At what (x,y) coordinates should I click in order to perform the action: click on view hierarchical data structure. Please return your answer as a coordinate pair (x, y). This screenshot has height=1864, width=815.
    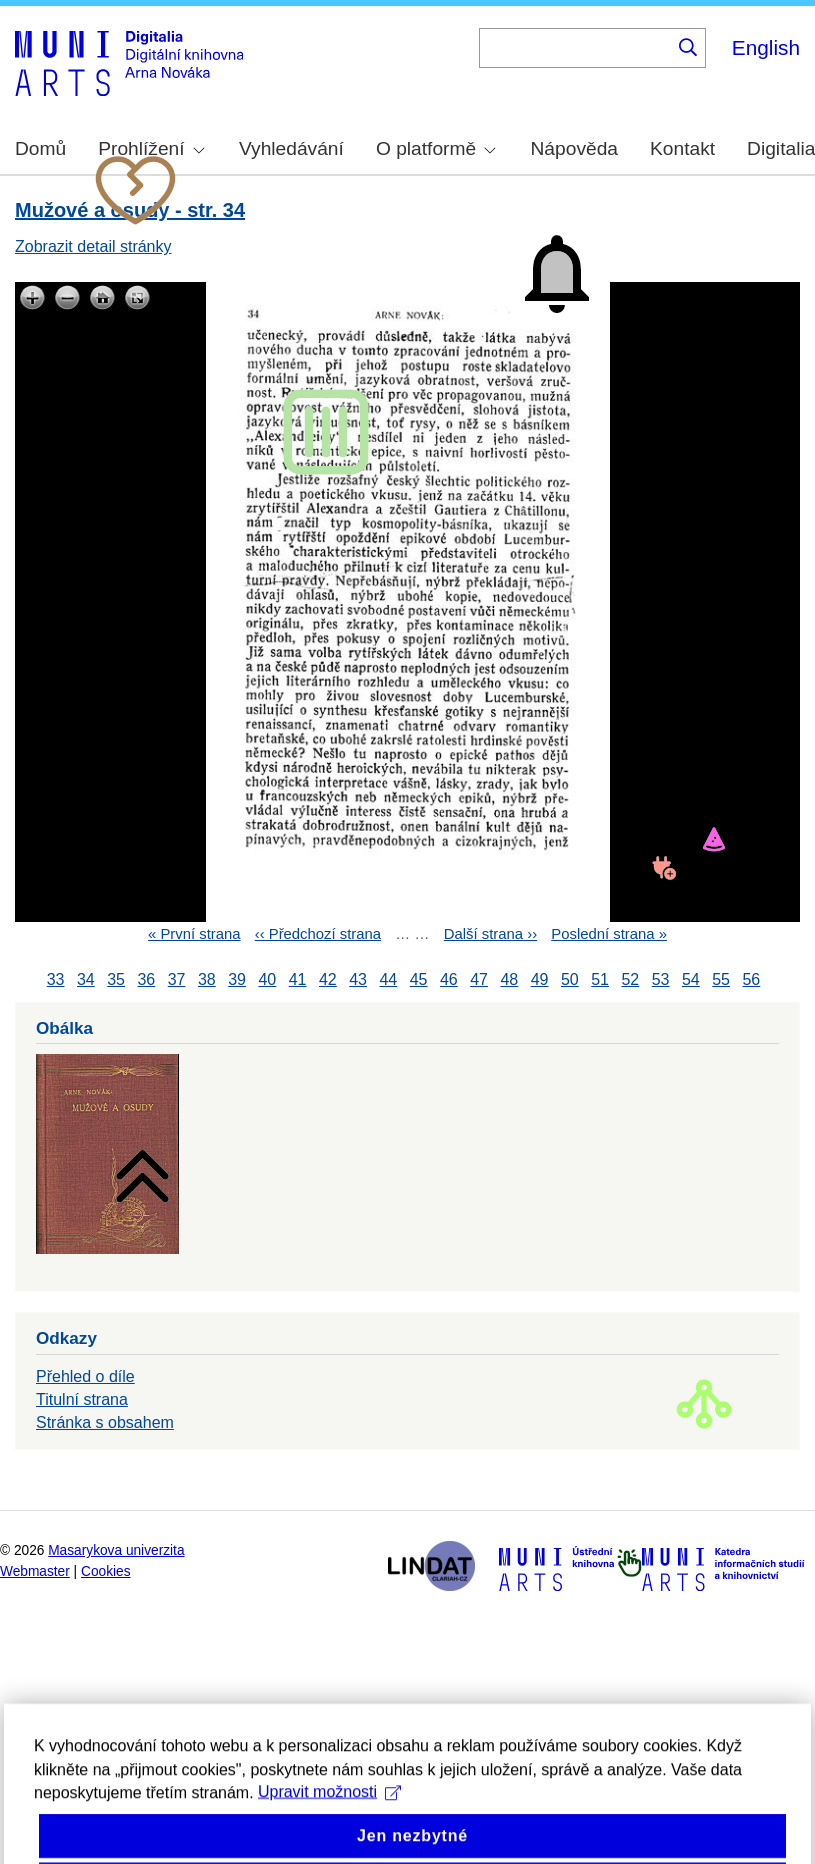
    Looking at the image, I should click on (704, 1404).